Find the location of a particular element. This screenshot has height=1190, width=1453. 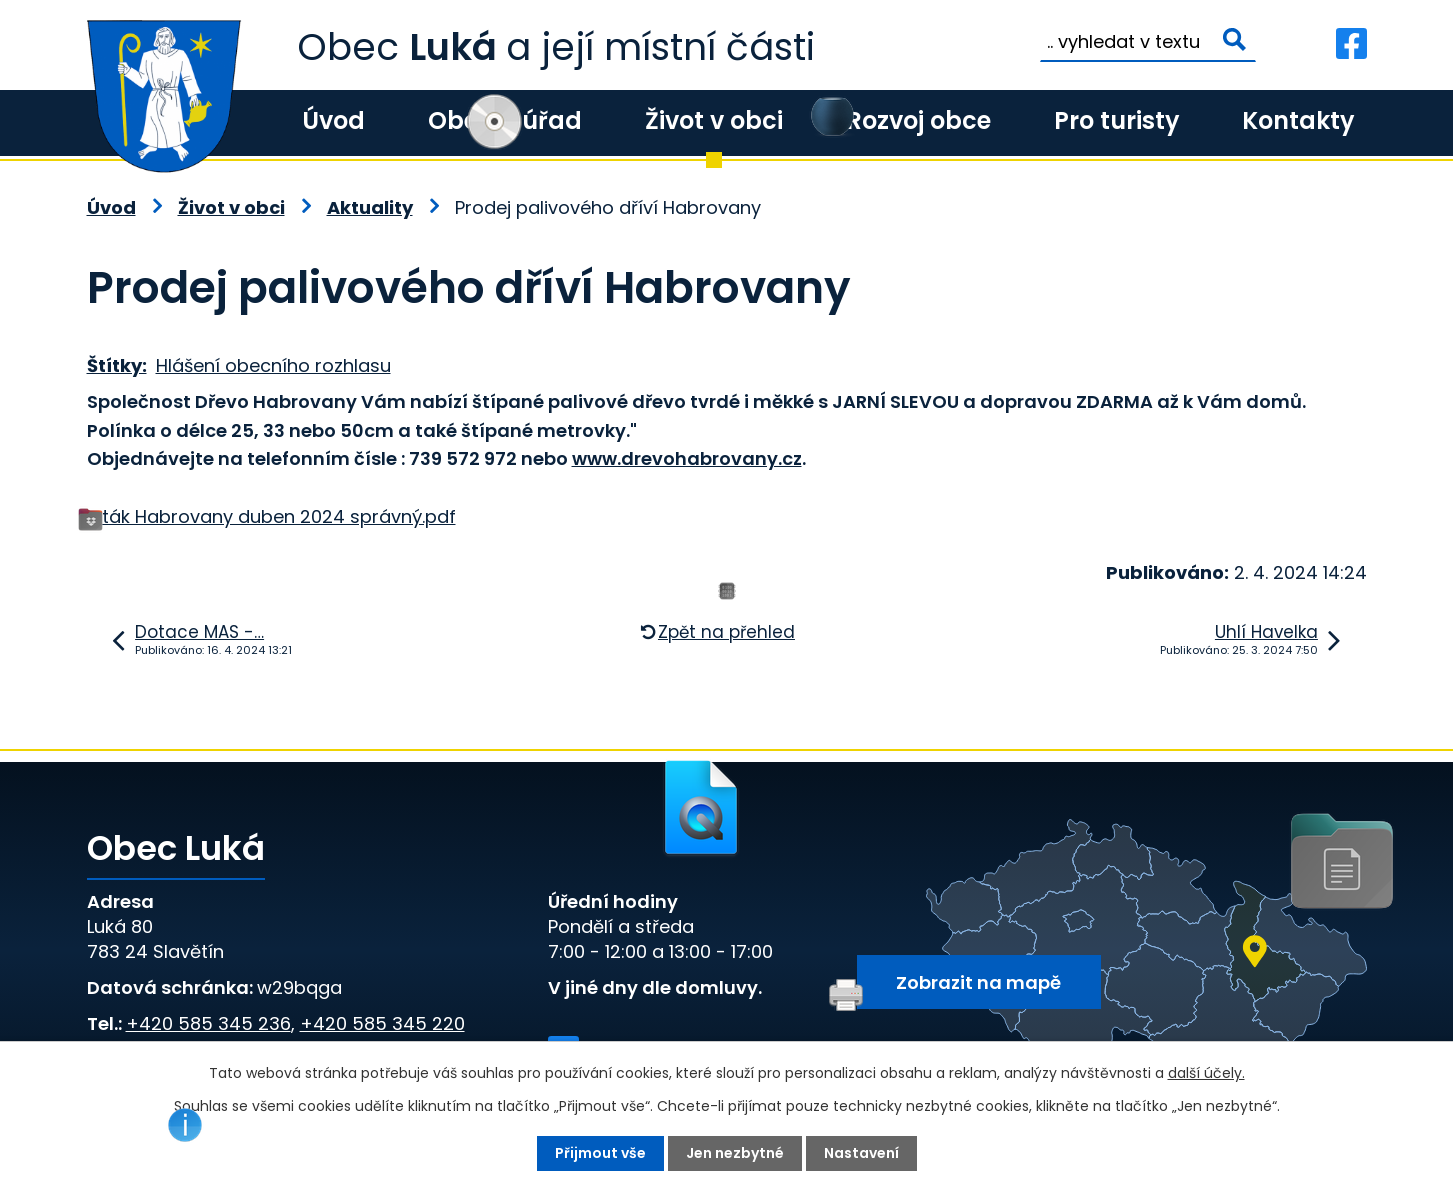

print the current file or document is located at coordinates (846, 995).